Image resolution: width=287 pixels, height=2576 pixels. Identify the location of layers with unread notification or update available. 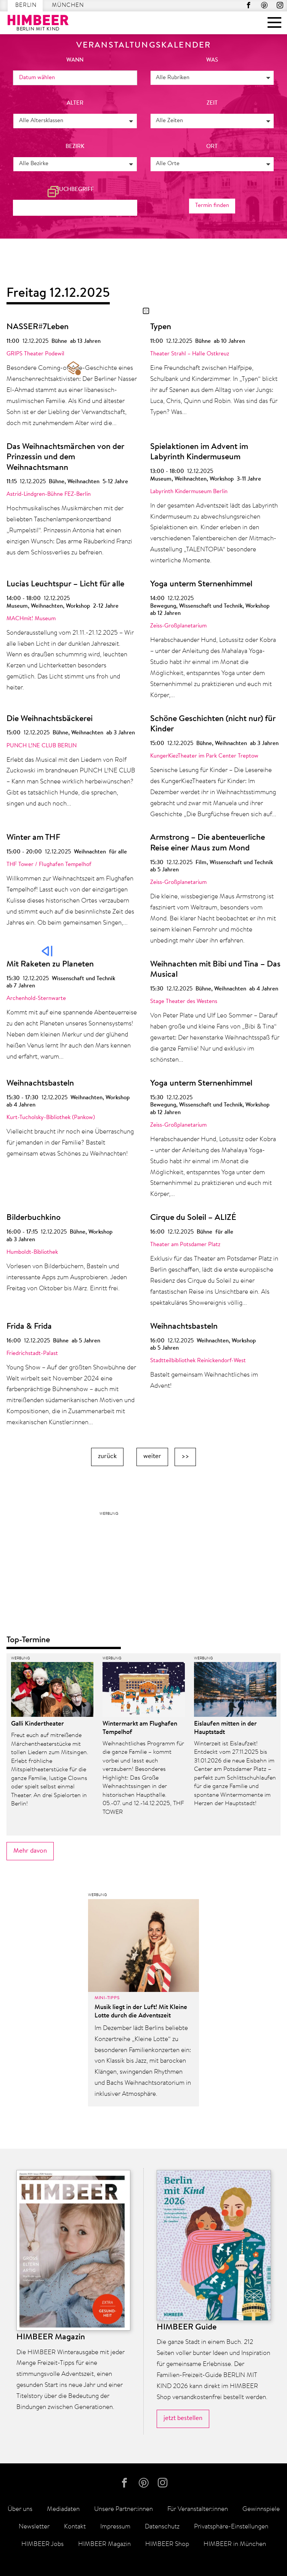
(73, 368).